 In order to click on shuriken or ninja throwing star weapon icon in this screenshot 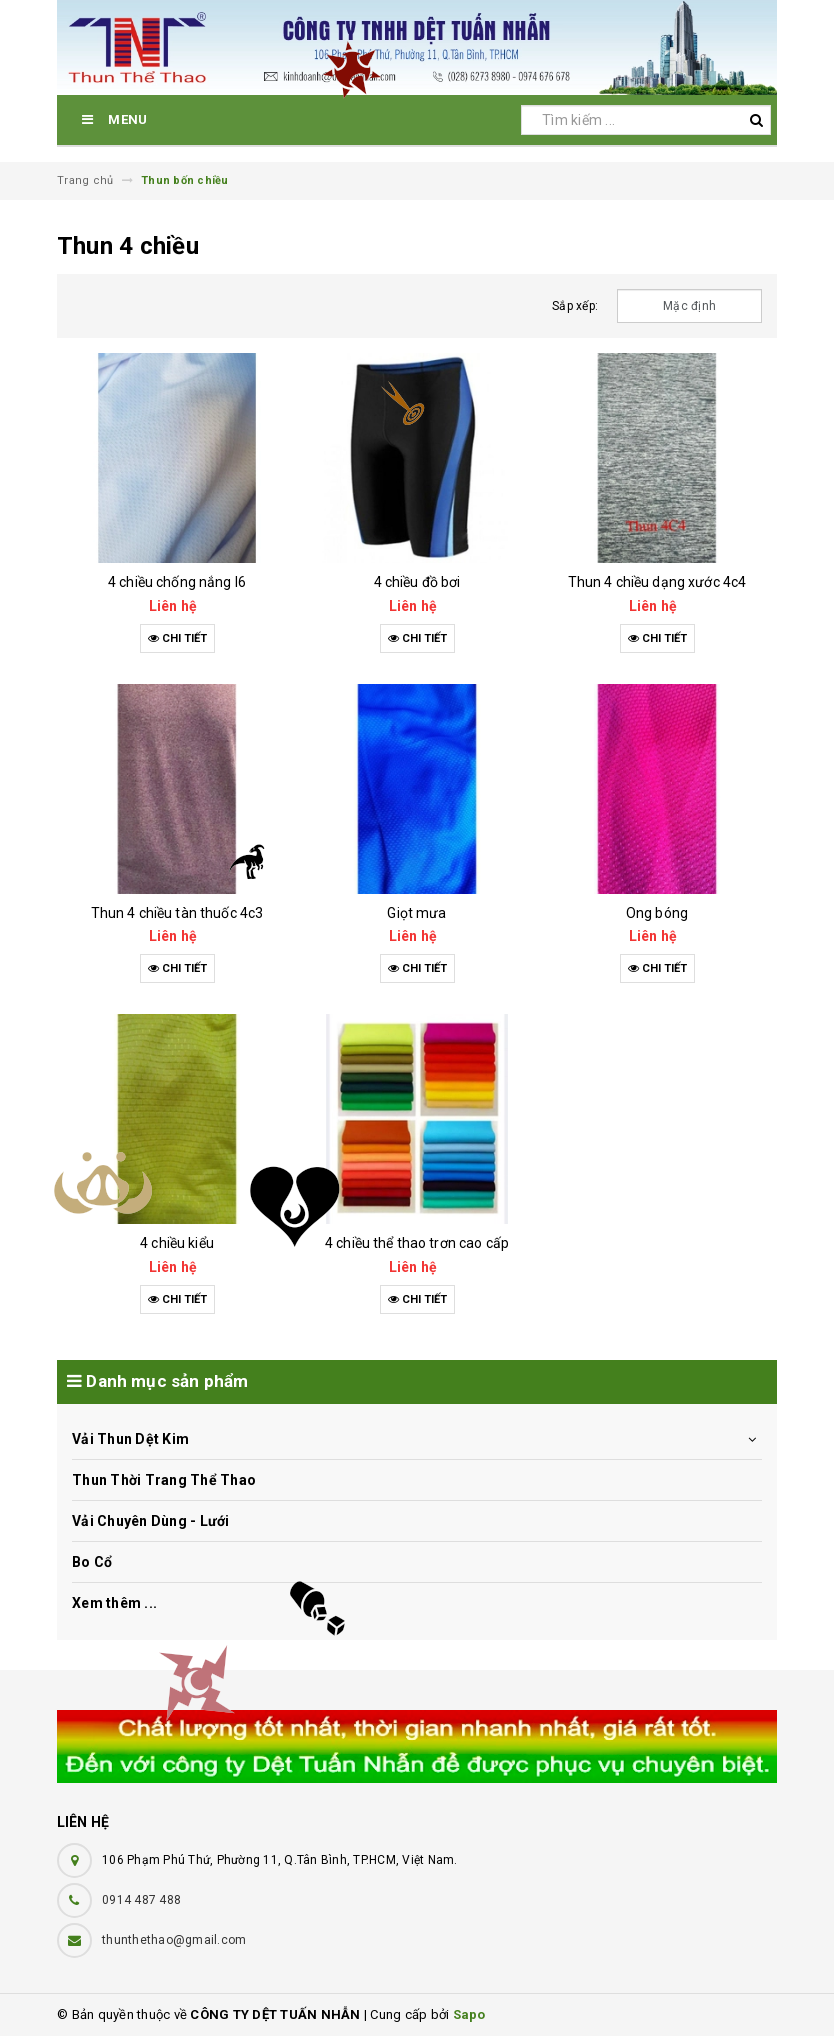, I will do `click(197, 1683)`.